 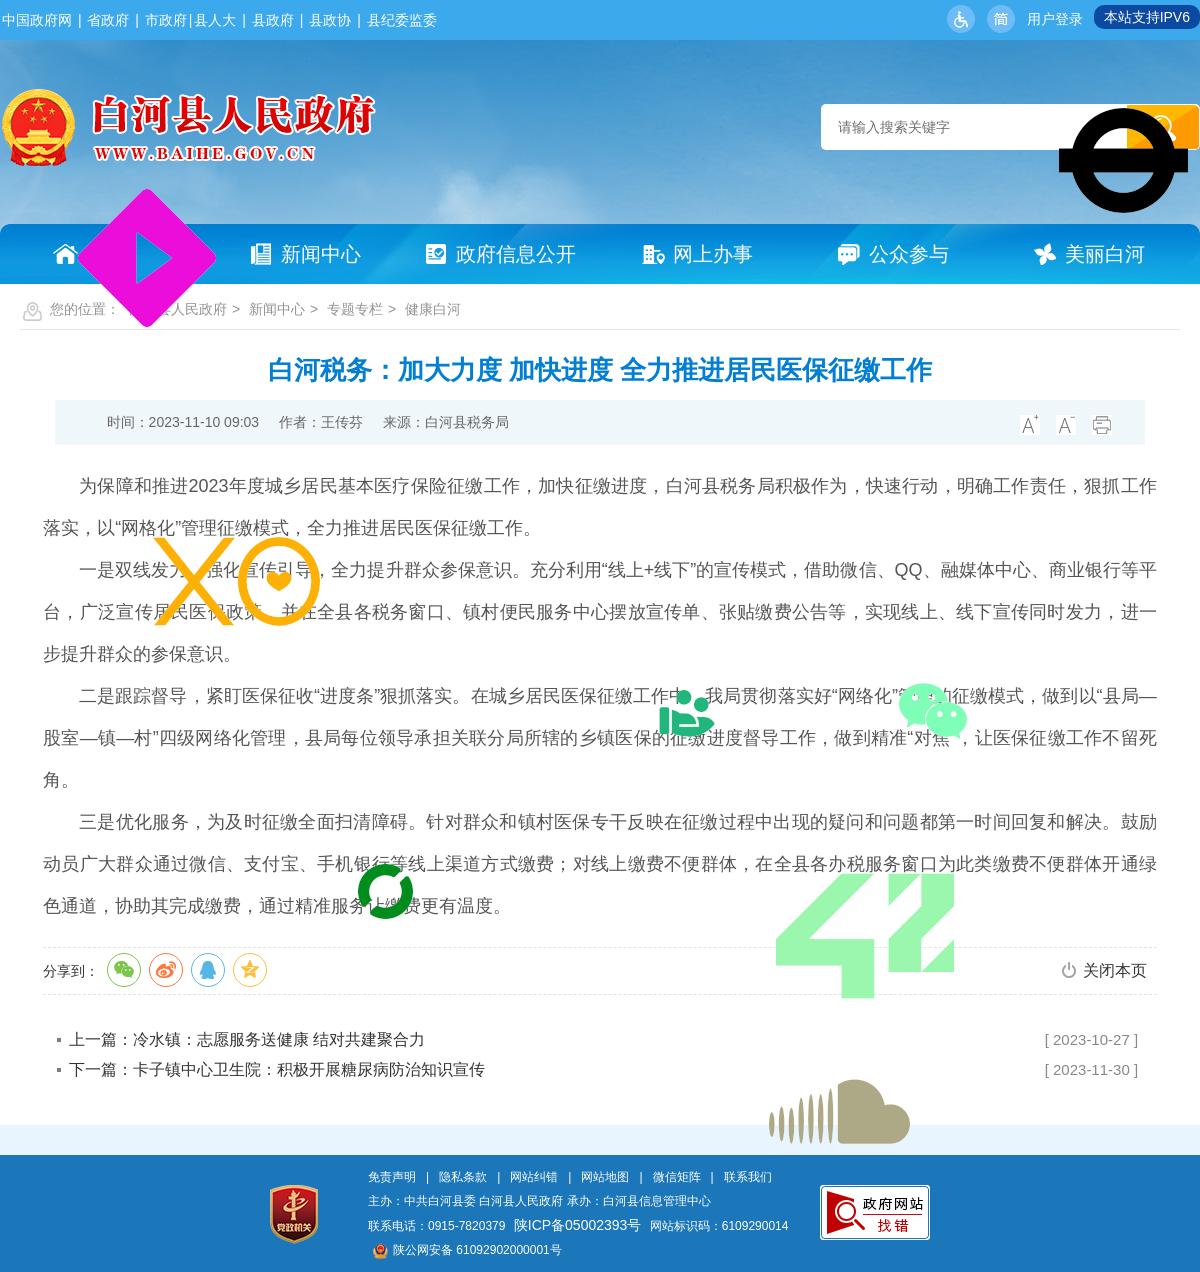 What do you see at coordinates (865, 936) in the screenshot?
I see `42 coding school logo` at bounding box center [865, 936].